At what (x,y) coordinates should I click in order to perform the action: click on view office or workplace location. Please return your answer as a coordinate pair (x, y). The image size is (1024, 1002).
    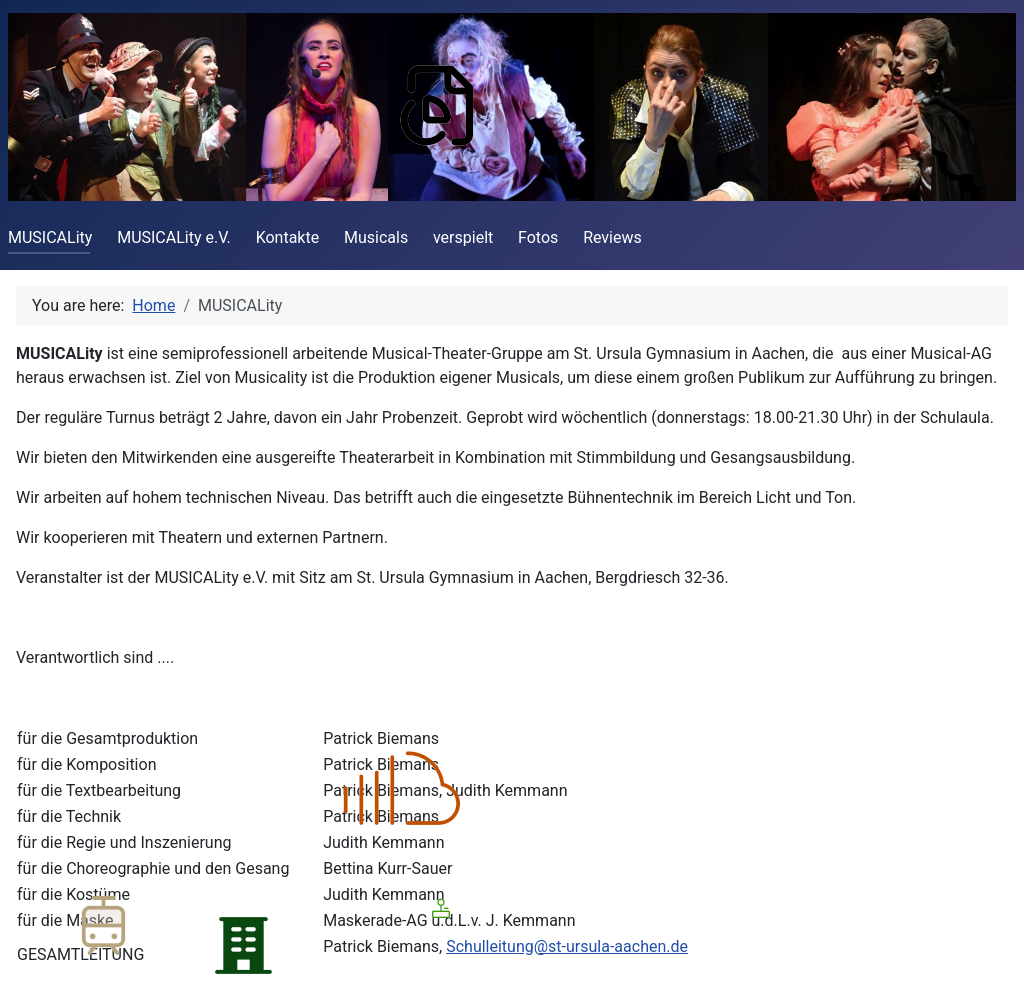
    Looking at the image, I should click on (243, 945).